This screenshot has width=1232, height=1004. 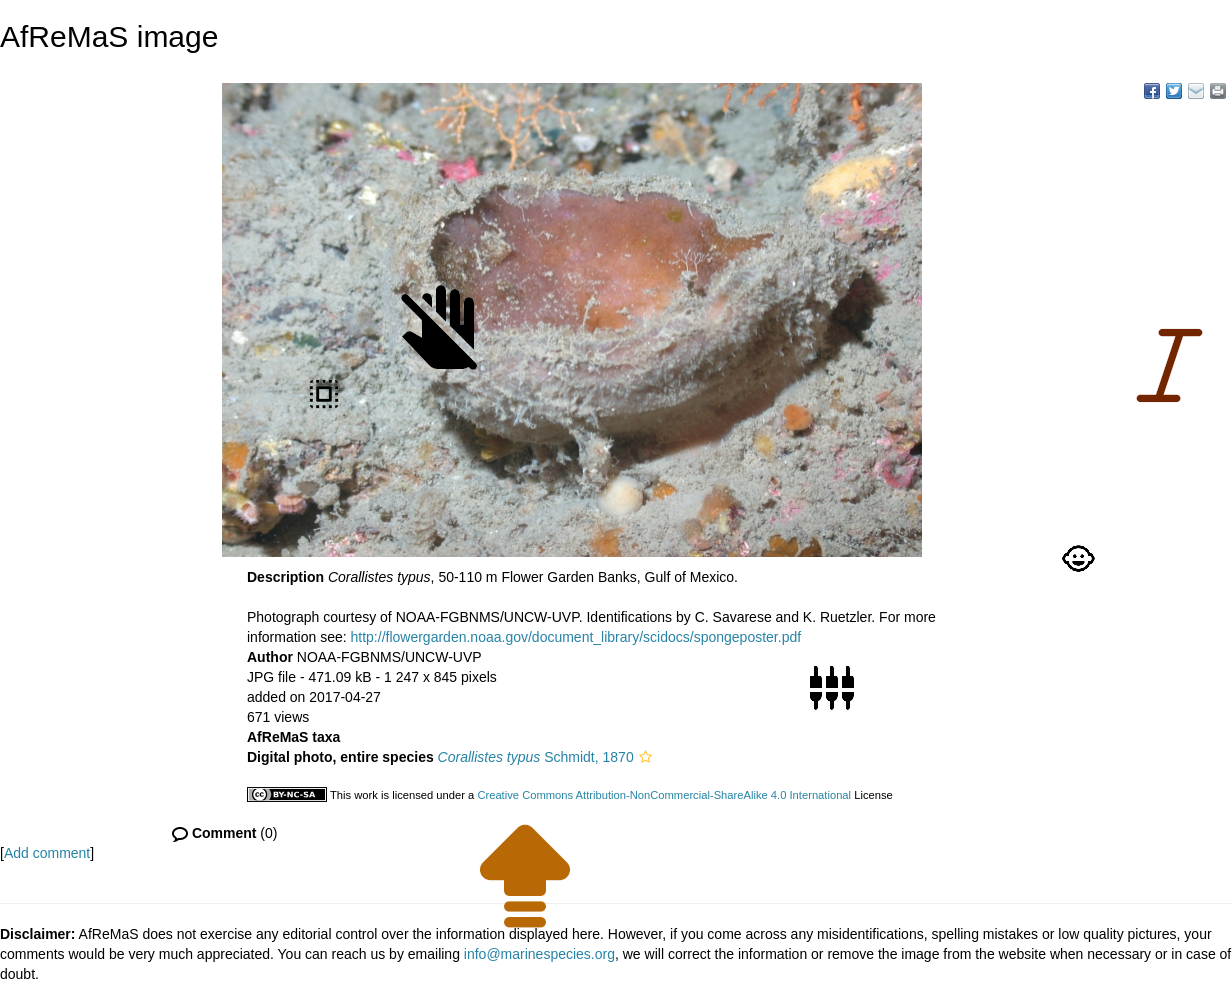 What do you see at coordinates (1078, 558) in the screenshot?
I see `access child-friendly or family mode` at bounding box center [1078, 558].